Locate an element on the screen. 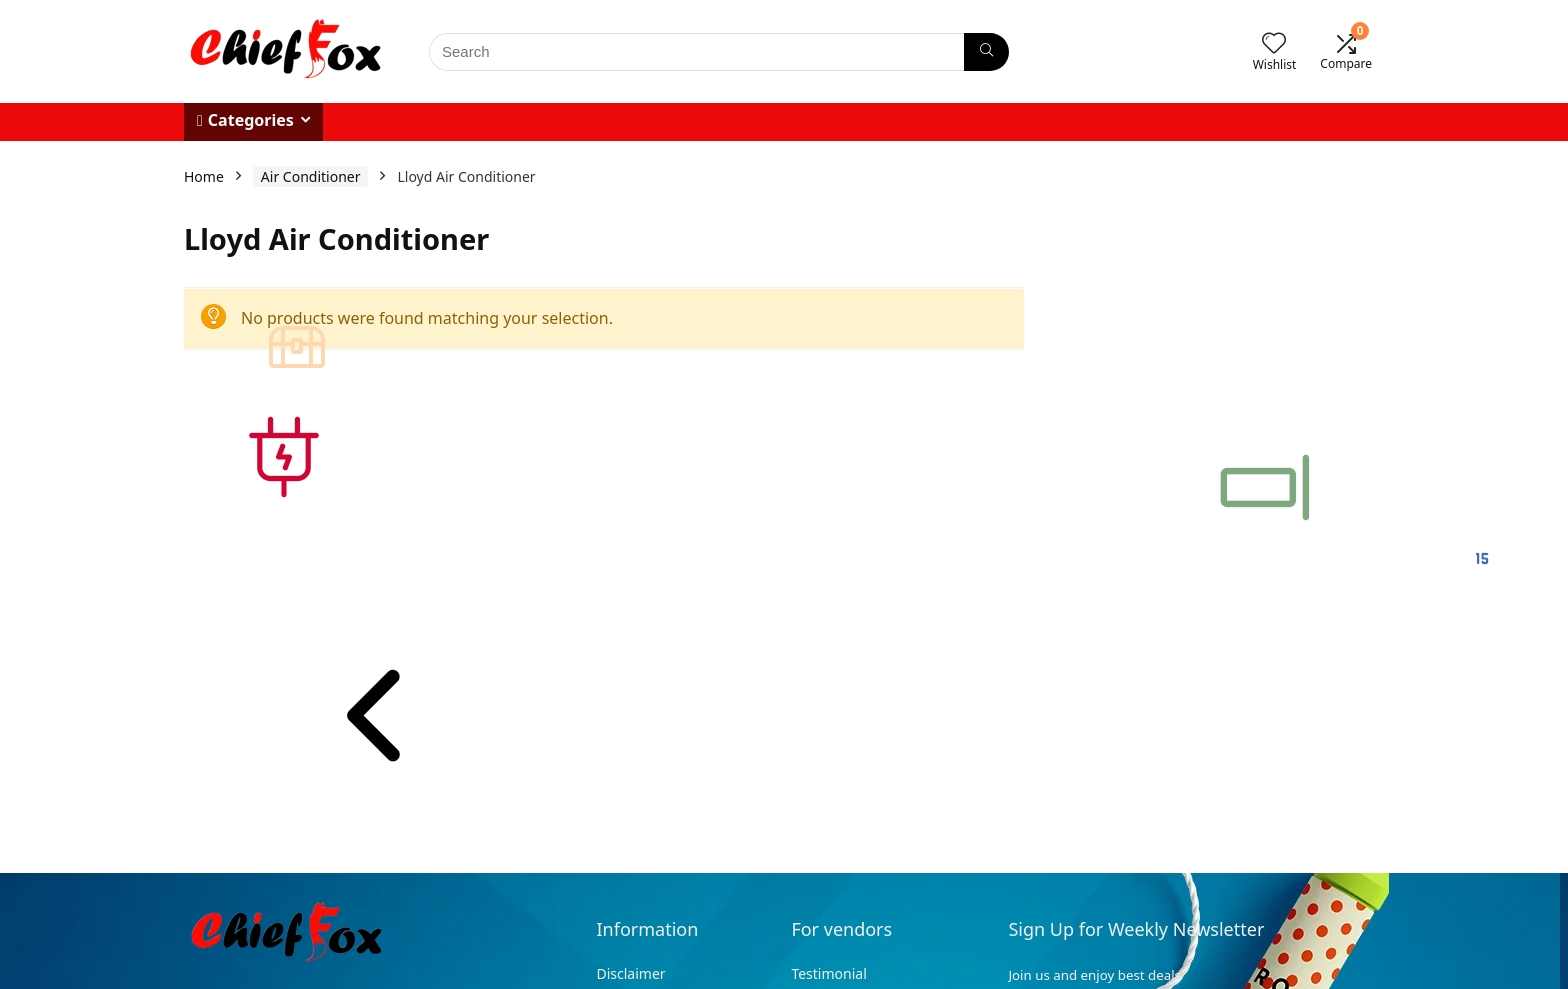  indicates 15 unread items or notifications is located at coordinates (1481, 558).